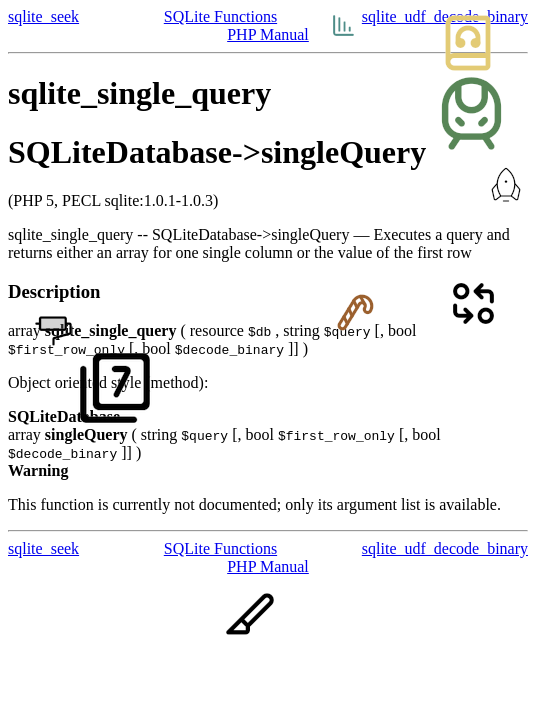  Describe the element at coordinates (471, 113) in the screenshot. I see `view train or rail transit options` at that location.